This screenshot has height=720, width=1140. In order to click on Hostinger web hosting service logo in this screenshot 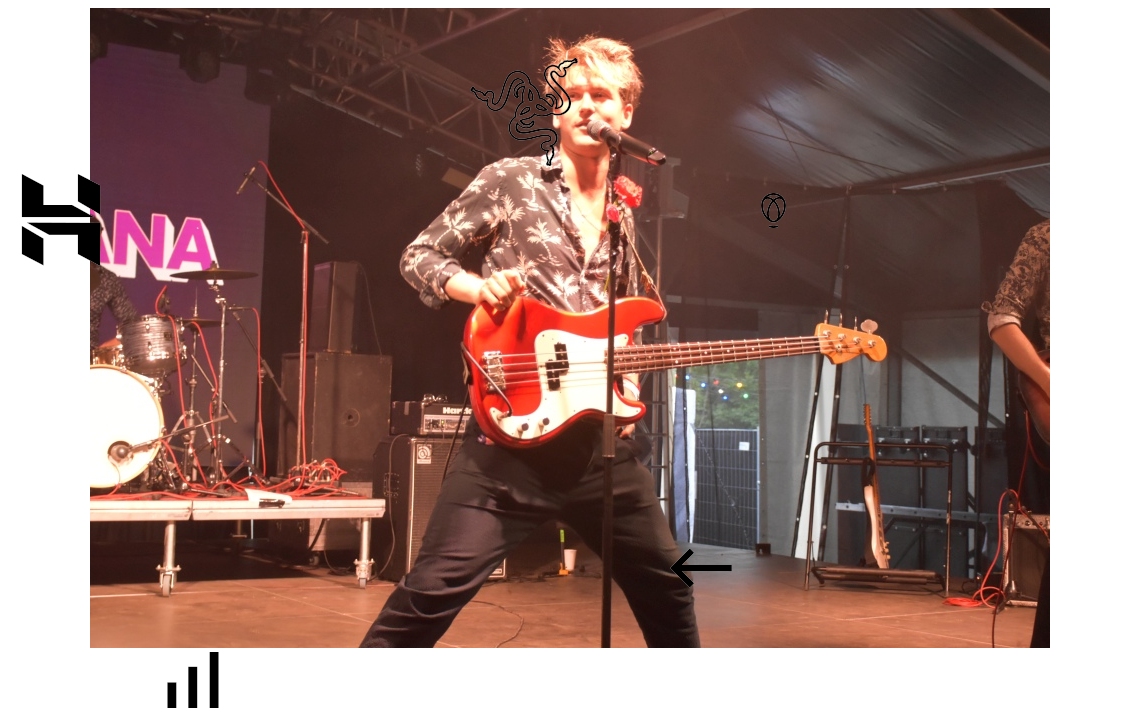, I will do `click(61, 220)`.